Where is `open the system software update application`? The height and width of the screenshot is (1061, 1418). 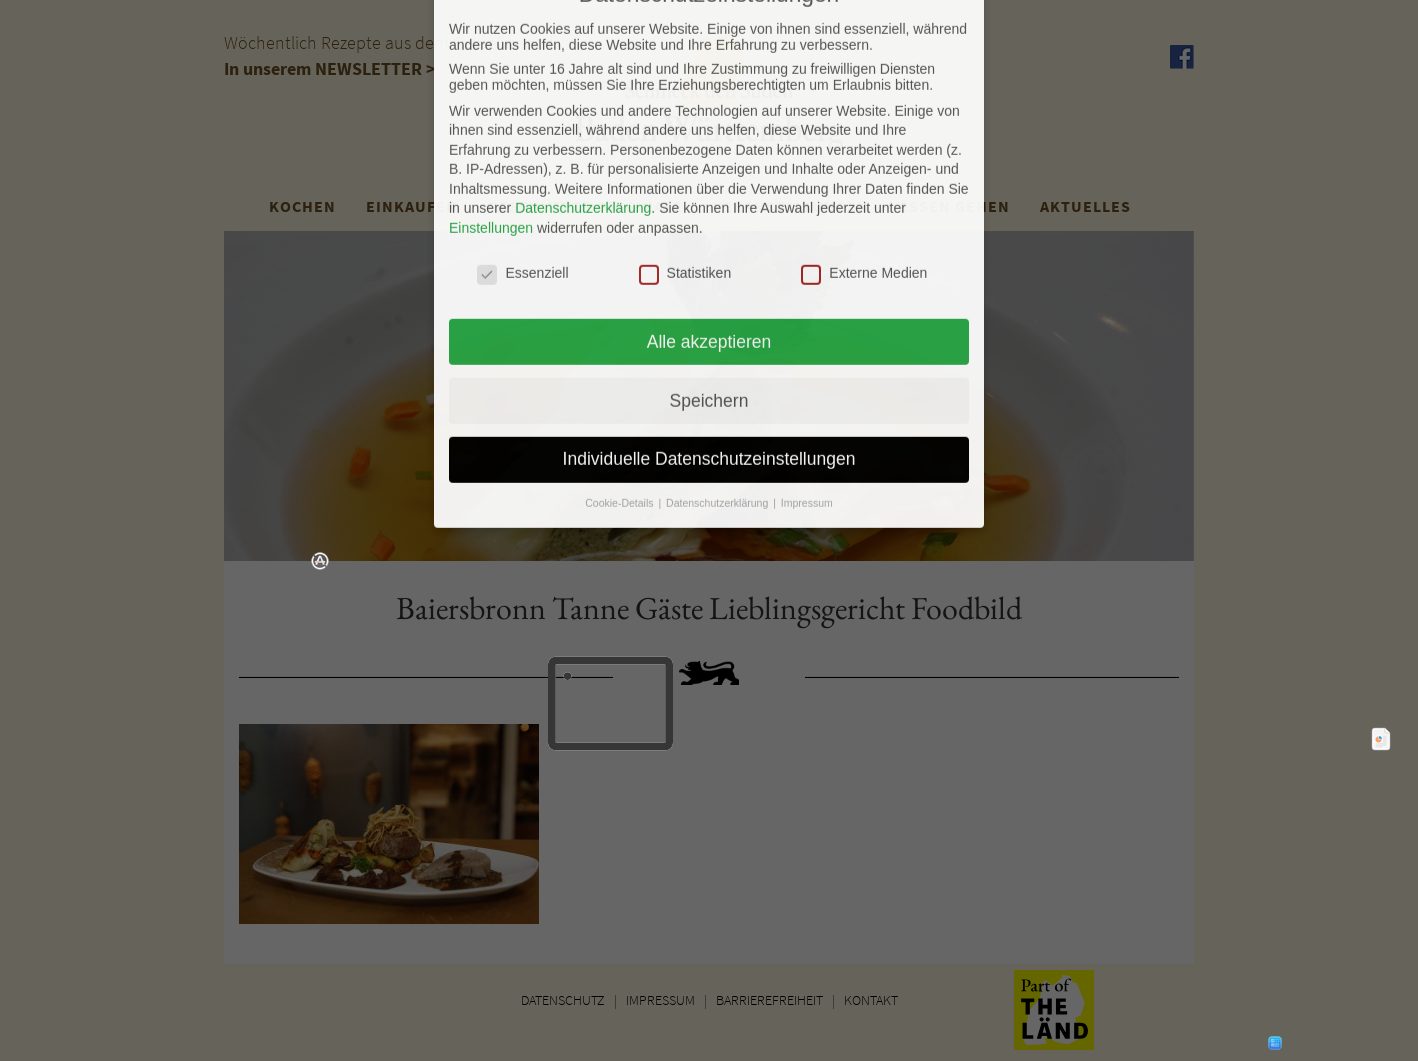
open the system software update application is located at coordinates (320, 561).